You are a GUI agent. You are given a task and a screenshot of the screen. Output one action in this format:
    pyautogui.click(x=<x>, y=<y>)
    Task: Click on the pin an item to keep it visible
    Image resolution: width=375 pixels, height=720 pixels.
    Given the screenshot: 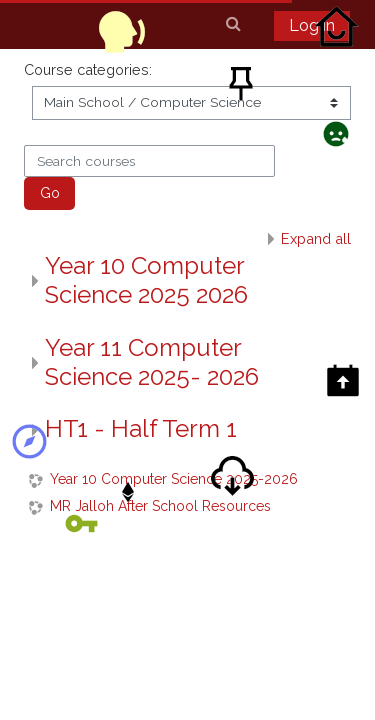 What is the action you would take?
    pyautogui.click(x=241, y=82)
    